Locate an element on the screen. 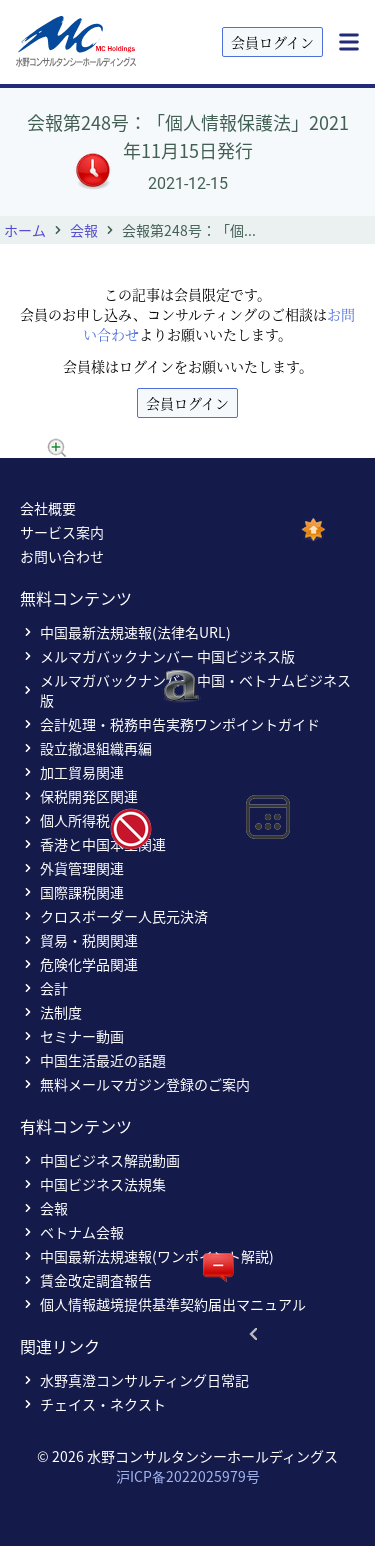 This screenshot has height=1546, width=375. go back to the previous screen is located at coordinates (253, 1334).